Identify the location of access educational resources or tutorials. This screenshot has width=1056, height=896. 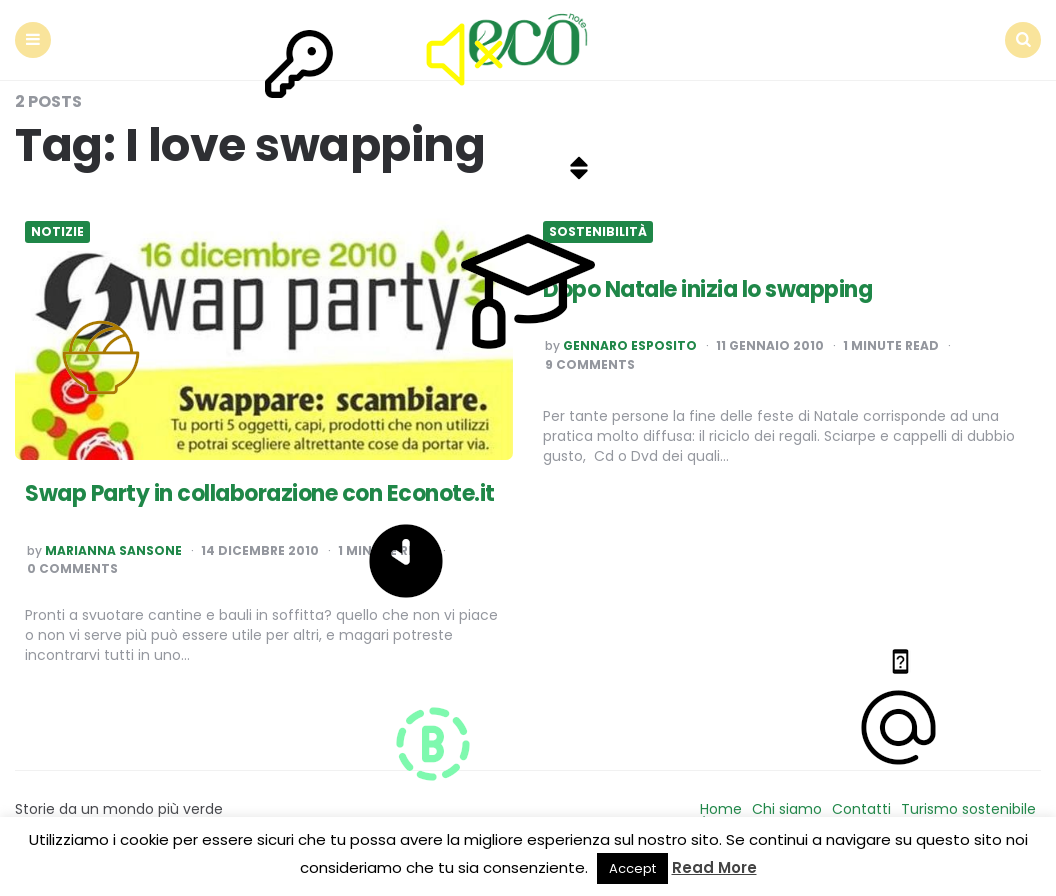
(528, 290).